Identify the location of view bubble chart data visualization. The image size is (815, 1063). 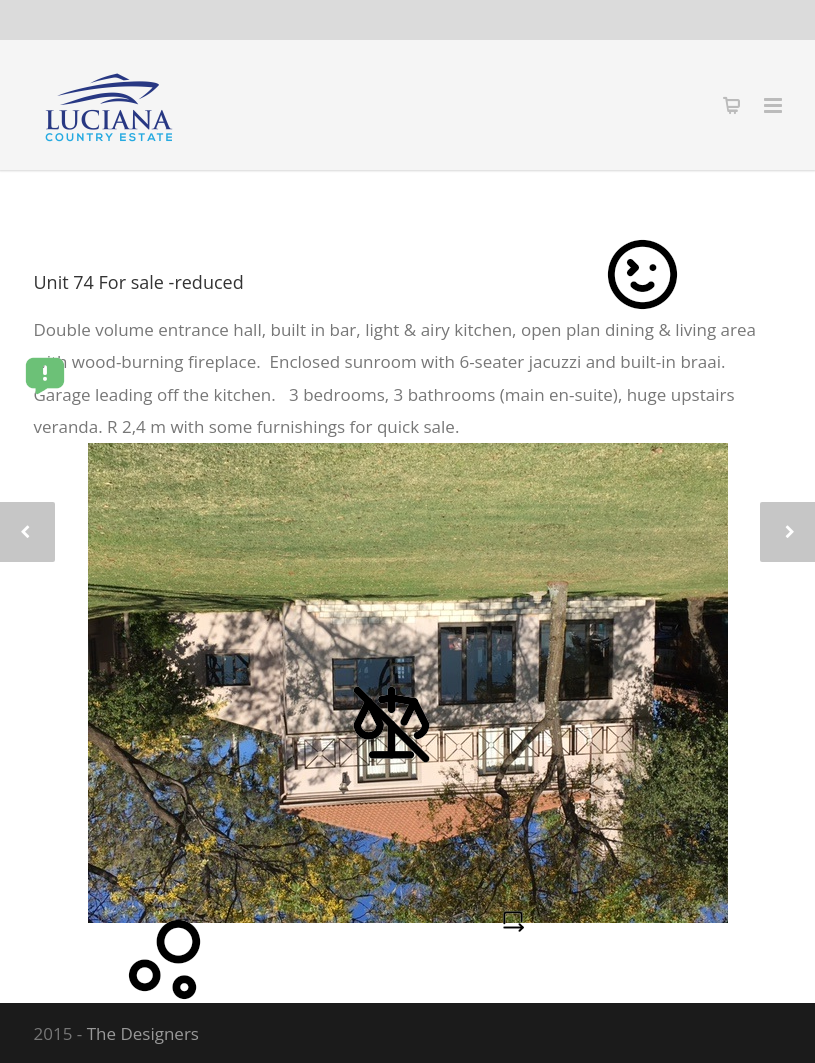
(168, 959).